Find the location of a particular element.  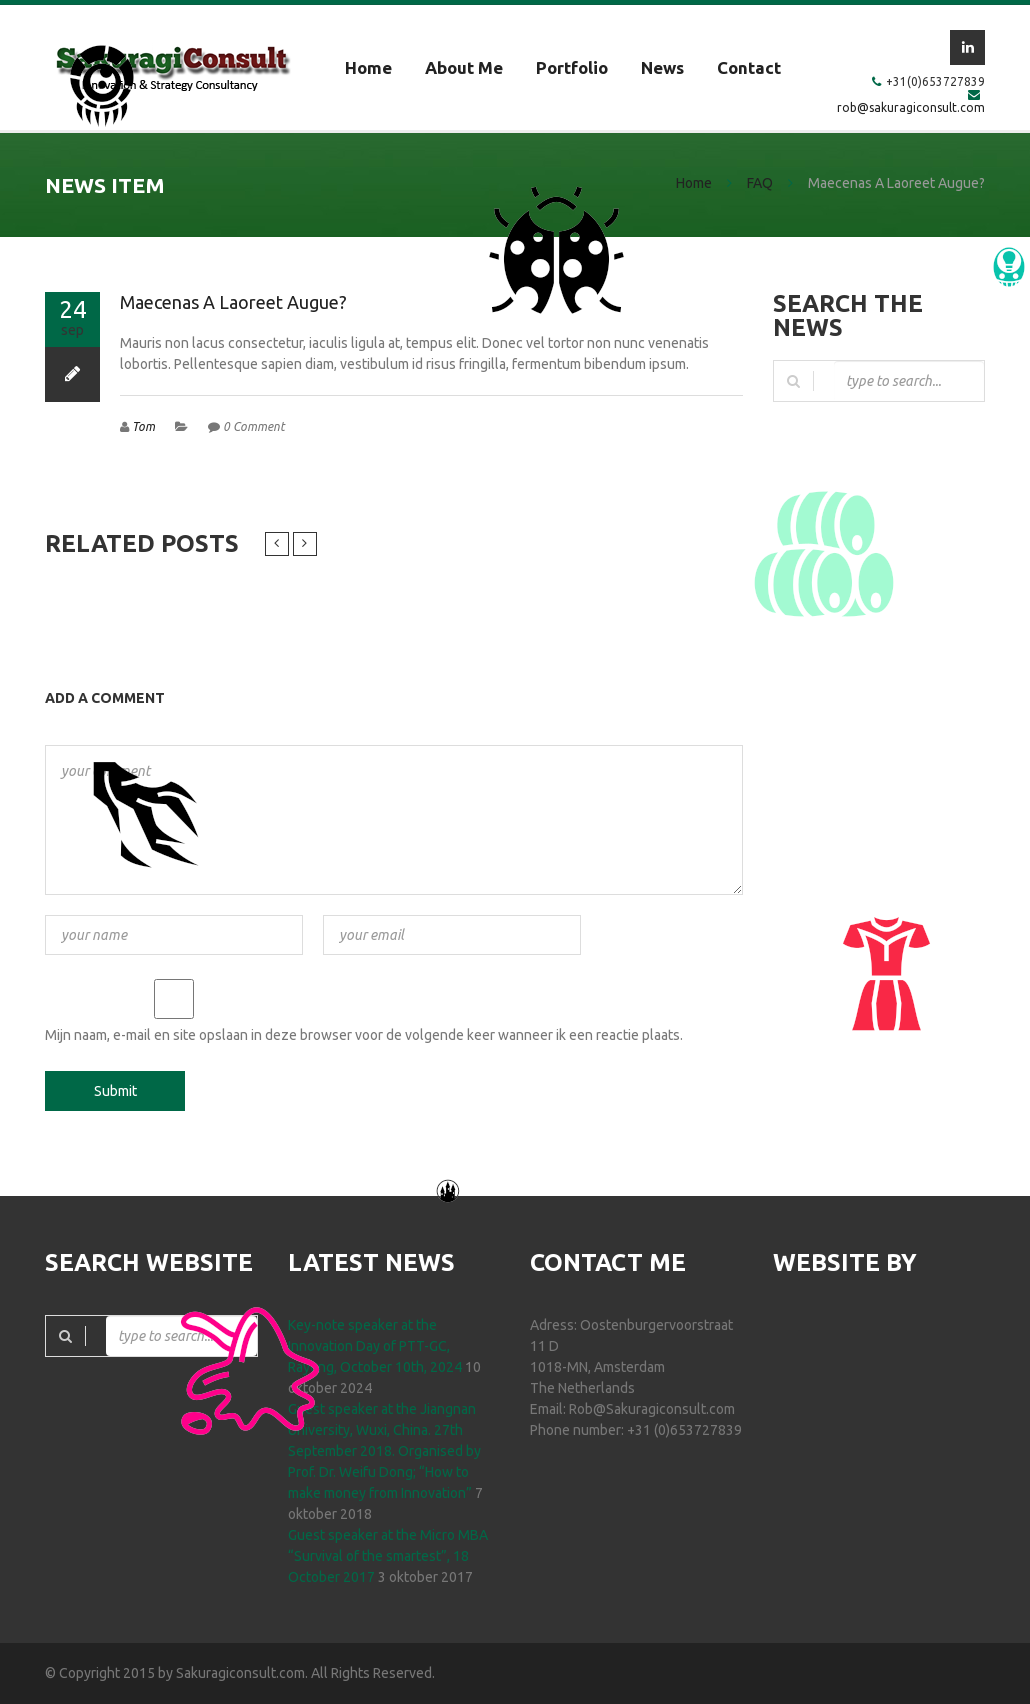

a plant root or organic growth element is located at coordinates (146, 814).